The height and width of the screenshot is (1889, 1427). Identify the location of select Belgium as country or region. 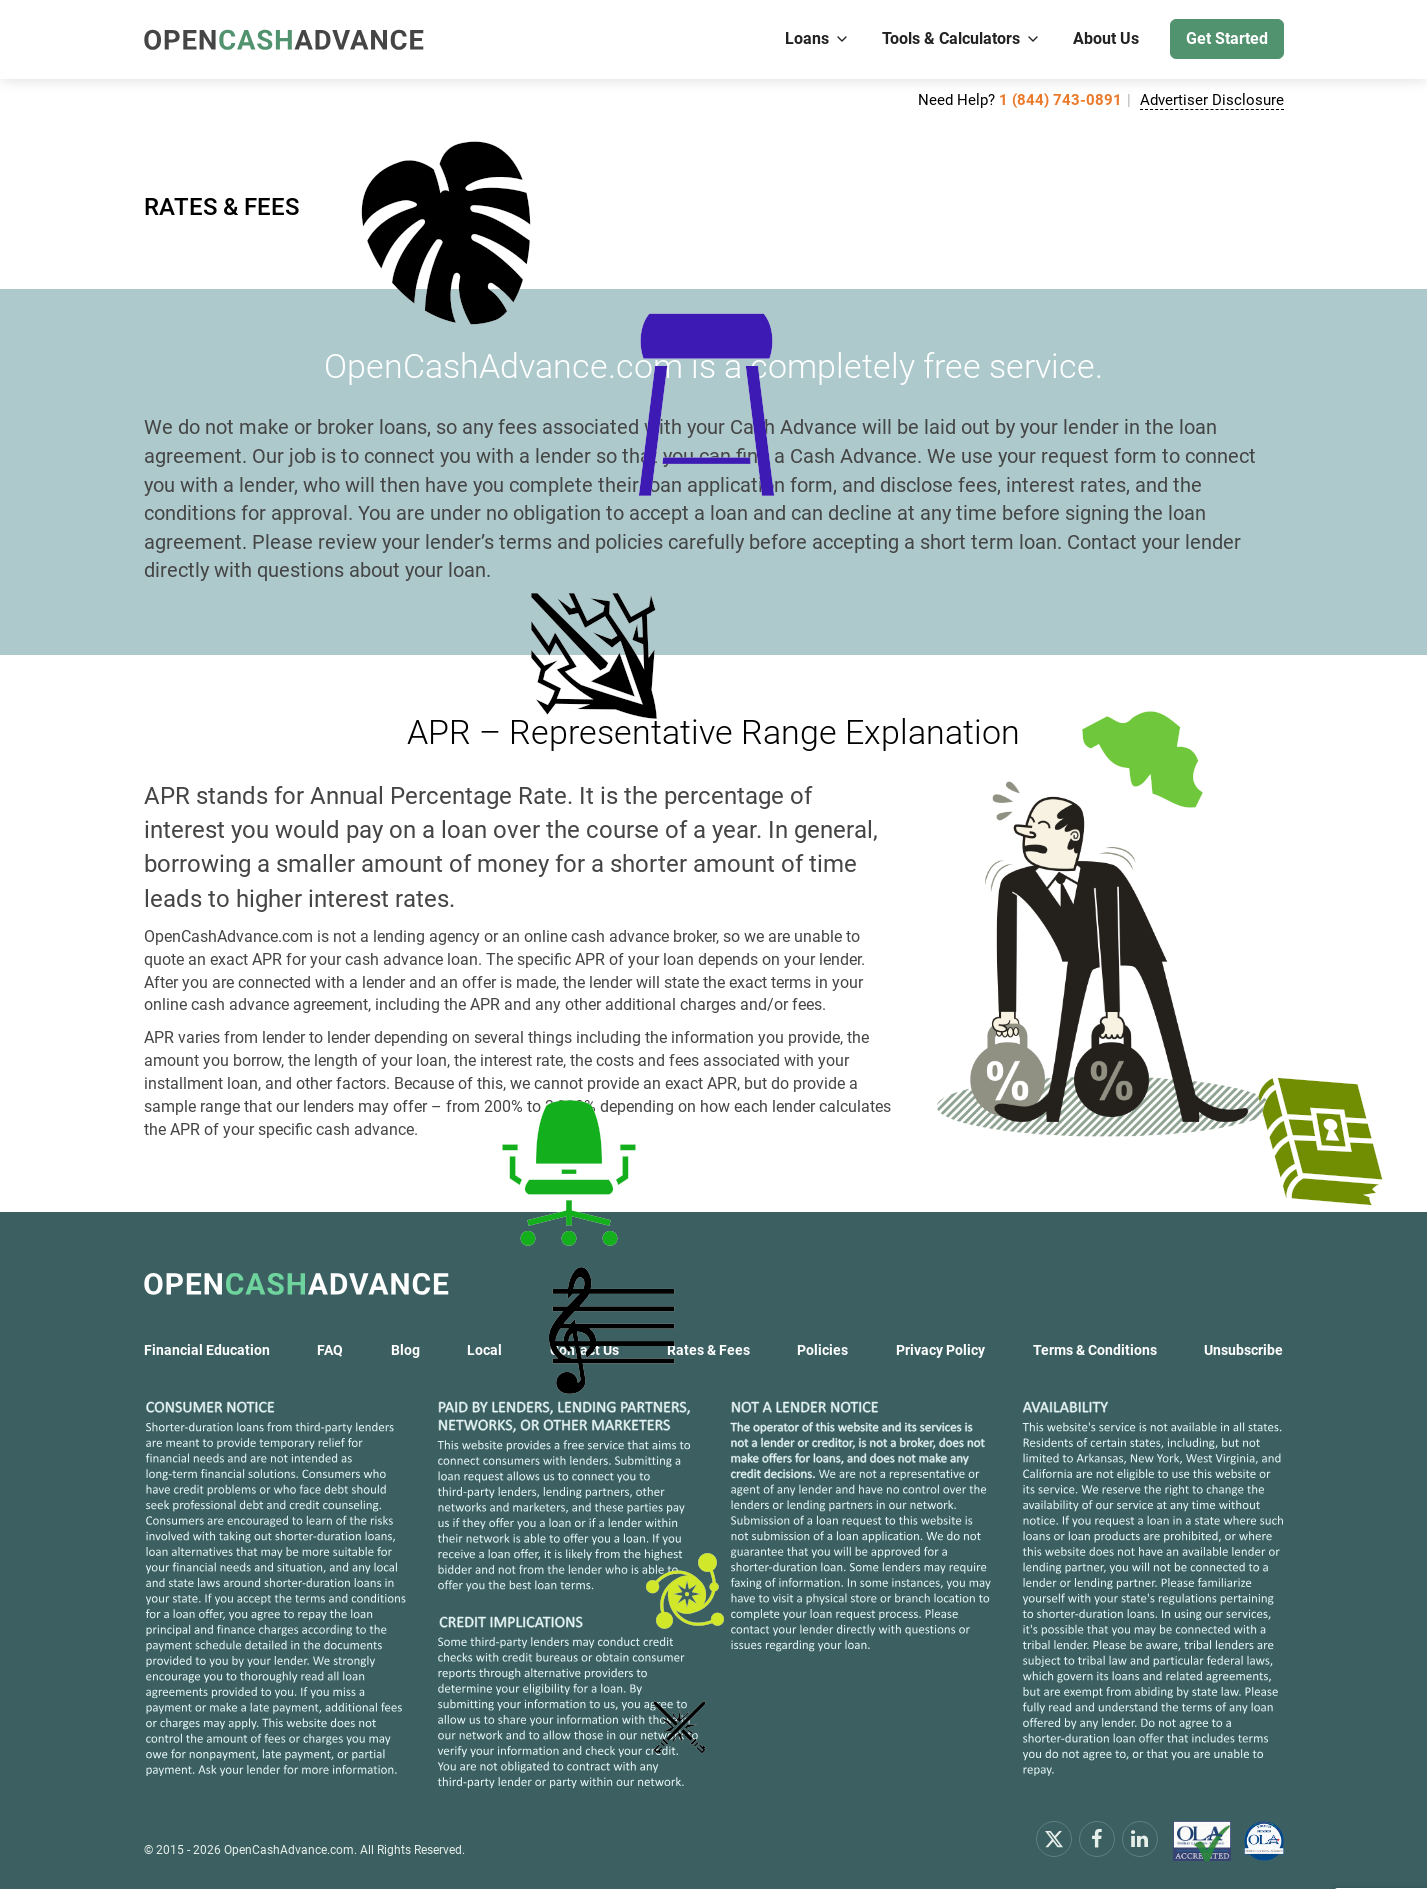
(1142, 759).